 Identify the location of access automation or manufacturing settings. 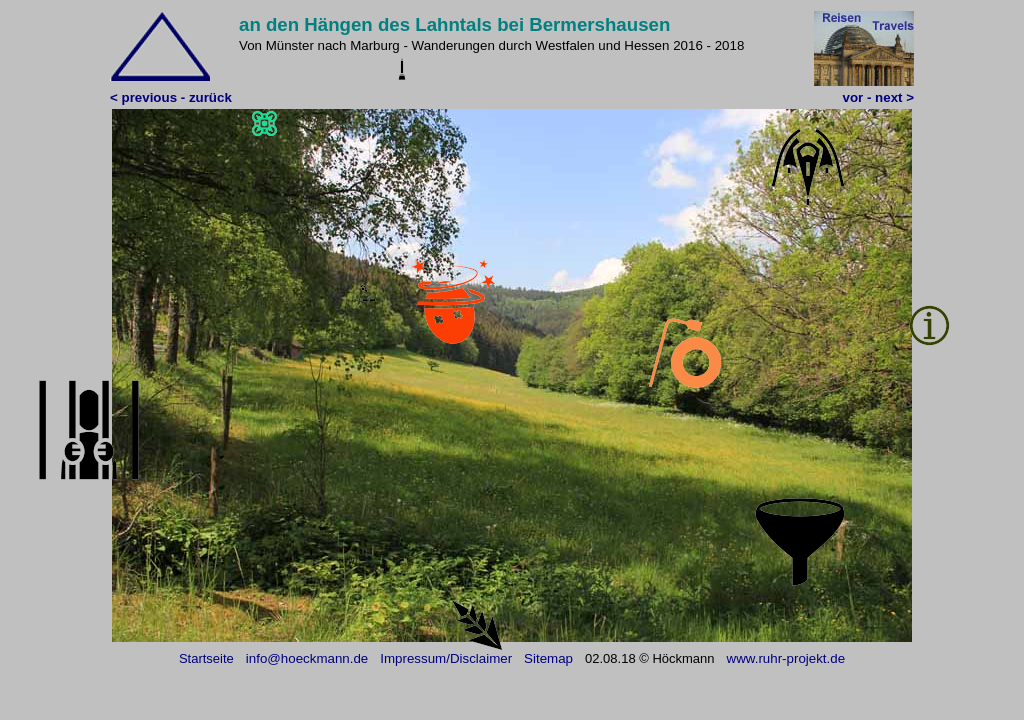
(365, 295).